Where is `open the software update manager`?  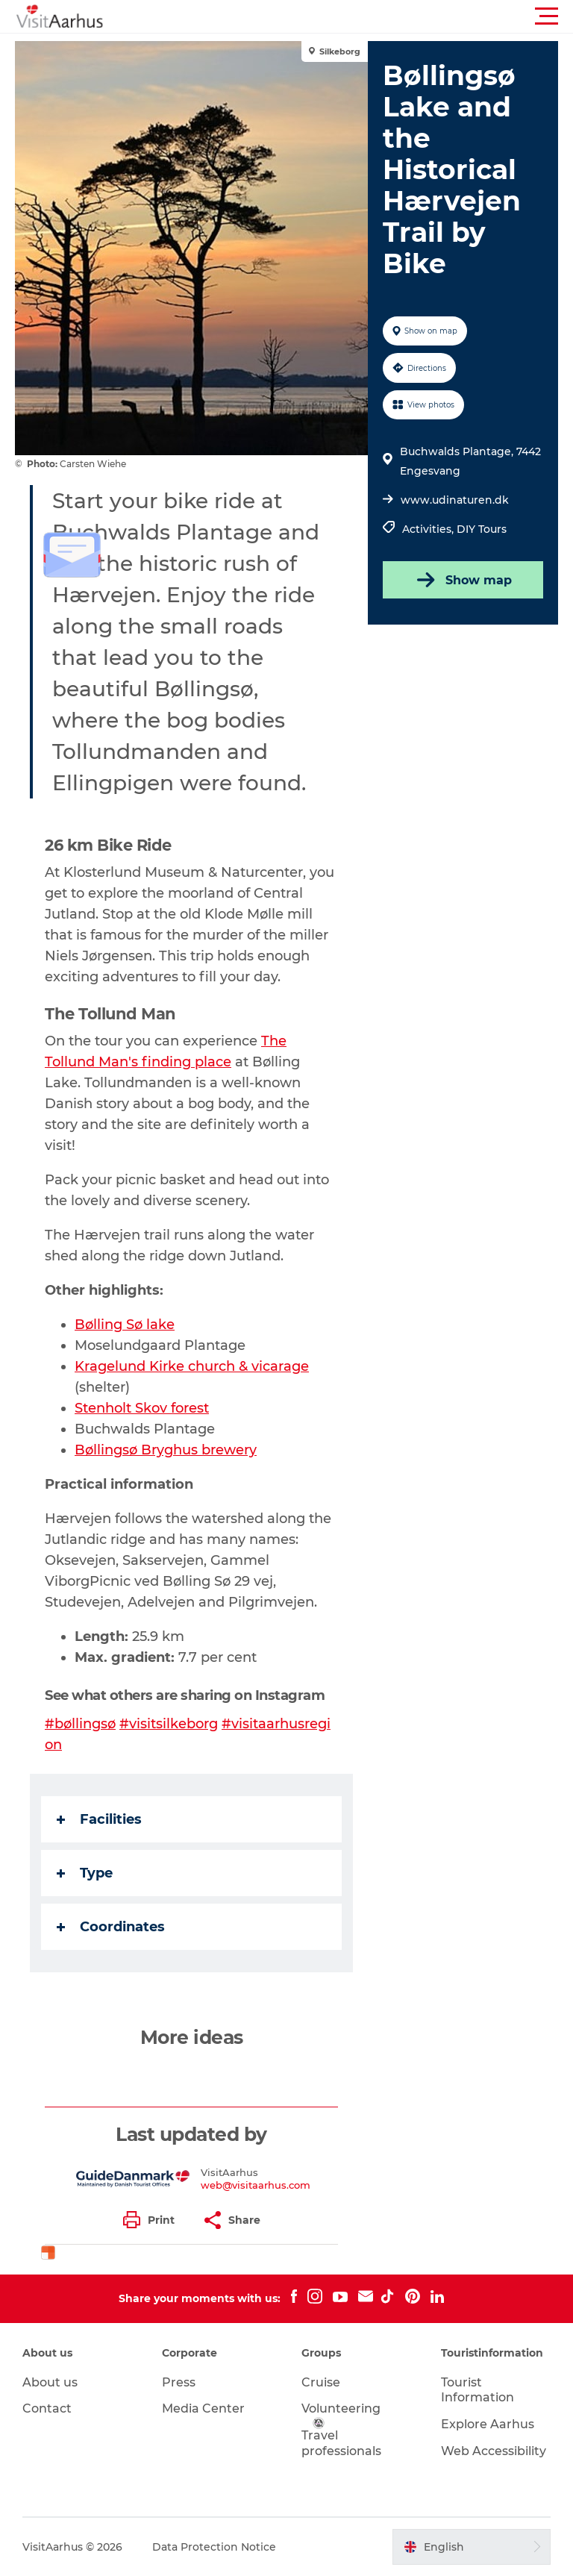 open the software update manager is located at coordinates (319, 2423).